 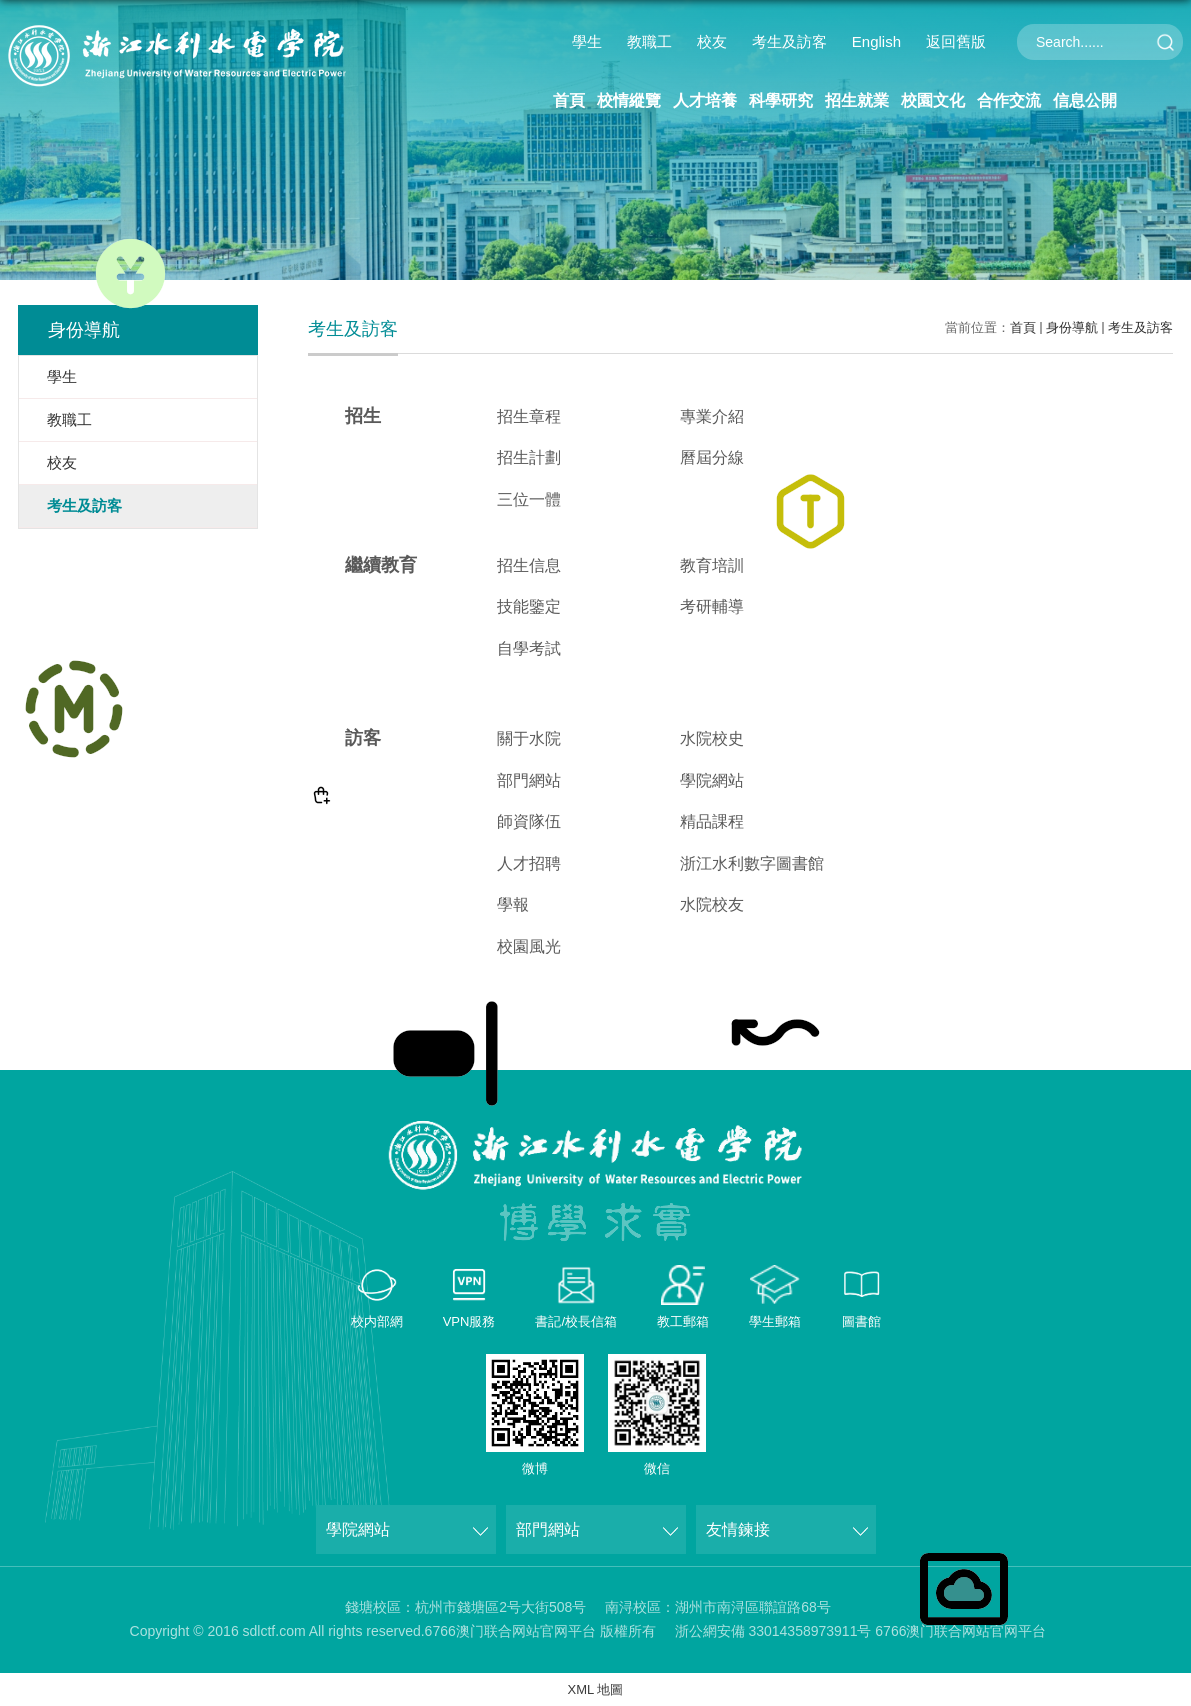 I want to click on undo or revert to previous state, so click(x=775, y=1032).